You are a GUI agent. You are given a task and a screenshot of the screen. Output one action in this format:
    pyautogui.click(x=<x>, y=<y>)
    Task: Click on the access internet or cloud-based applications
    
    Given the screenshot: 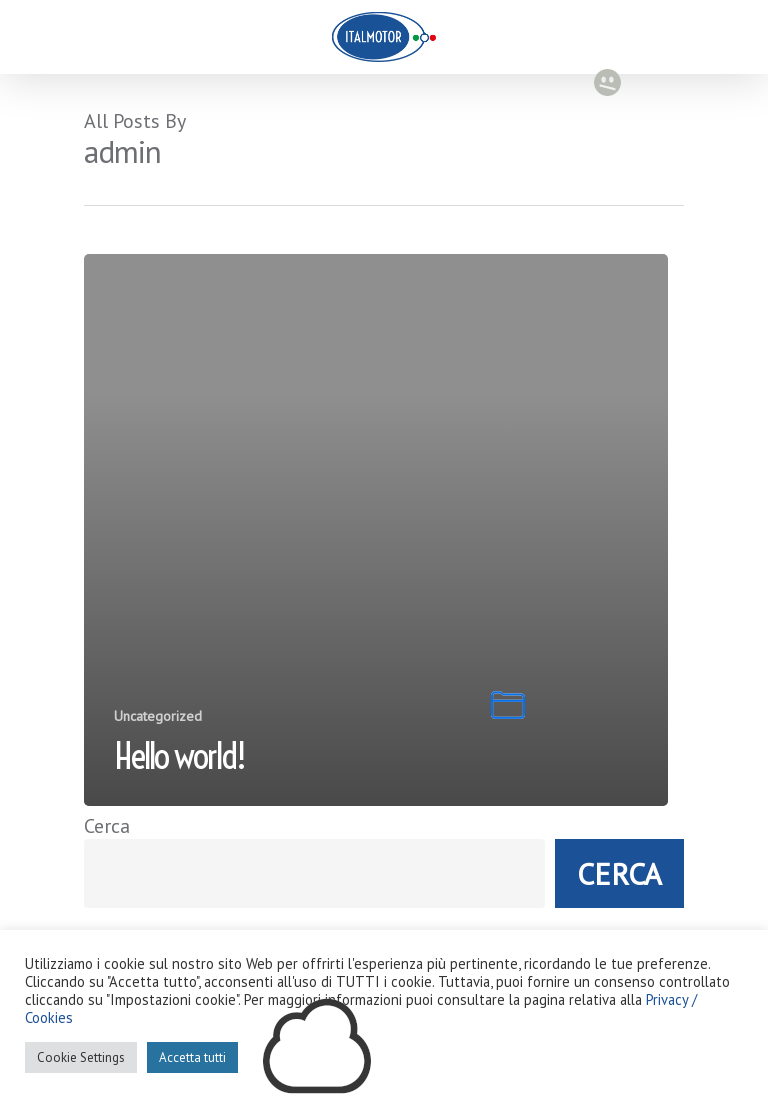 What is the action you would take?
    pyautogui.click(x=317, y=1046)
    